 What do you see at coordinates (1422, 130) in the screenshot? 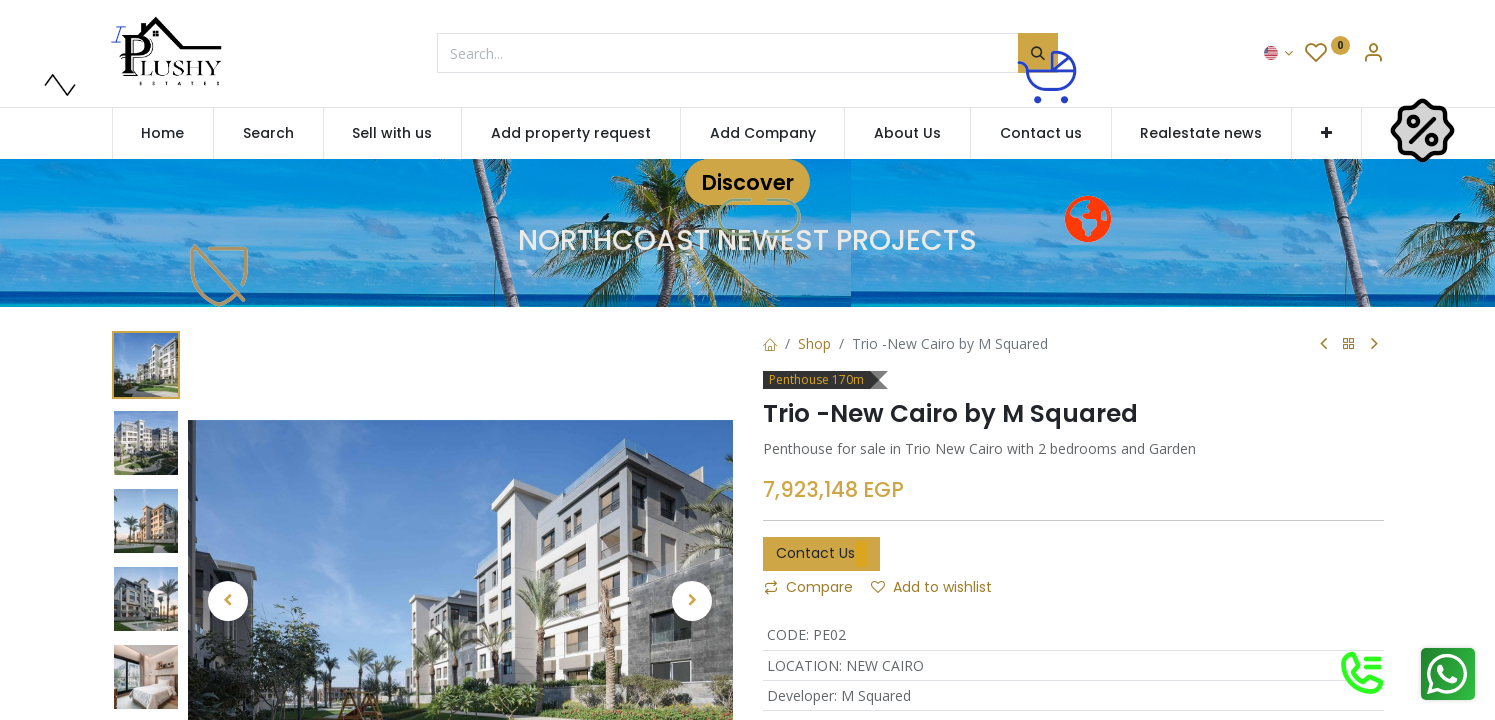
I see `view available discounts or promotions` at bounding box center [1422, 130].